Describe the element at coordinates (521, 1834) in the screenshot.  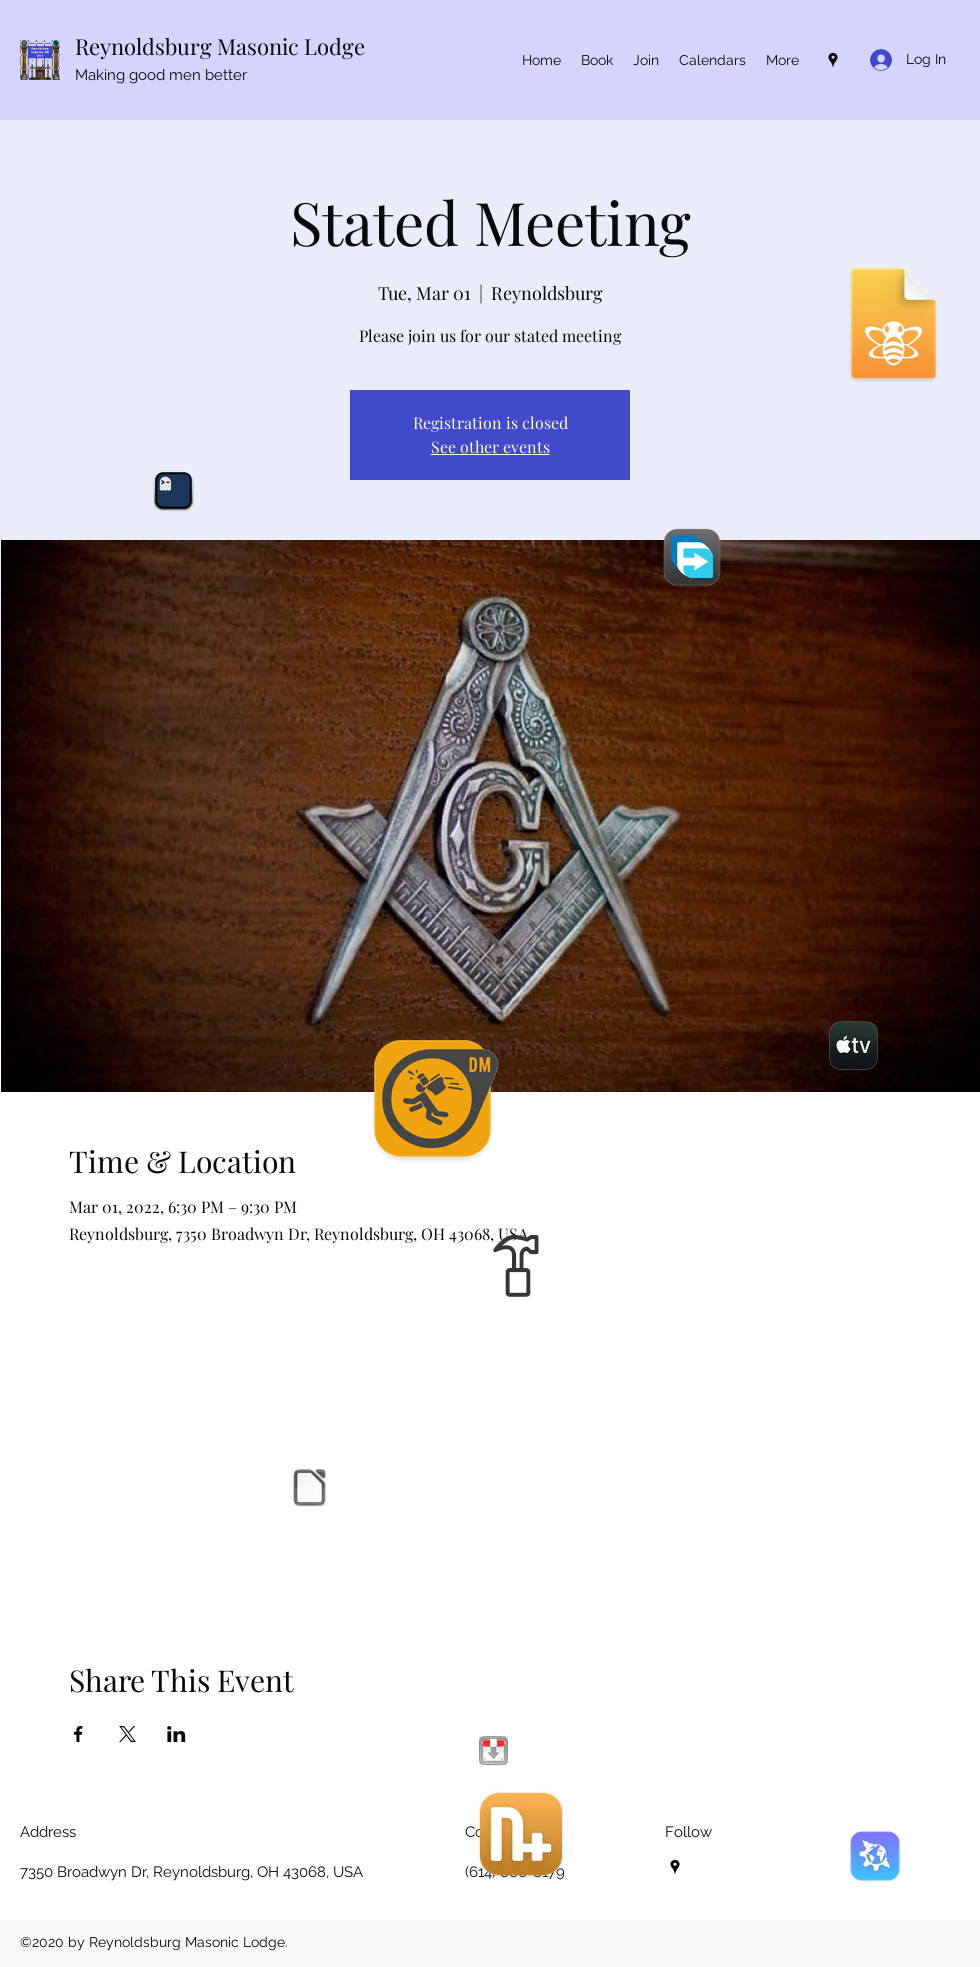
I see `open nicotine+ peer-to-peer file sharing client` at that location.